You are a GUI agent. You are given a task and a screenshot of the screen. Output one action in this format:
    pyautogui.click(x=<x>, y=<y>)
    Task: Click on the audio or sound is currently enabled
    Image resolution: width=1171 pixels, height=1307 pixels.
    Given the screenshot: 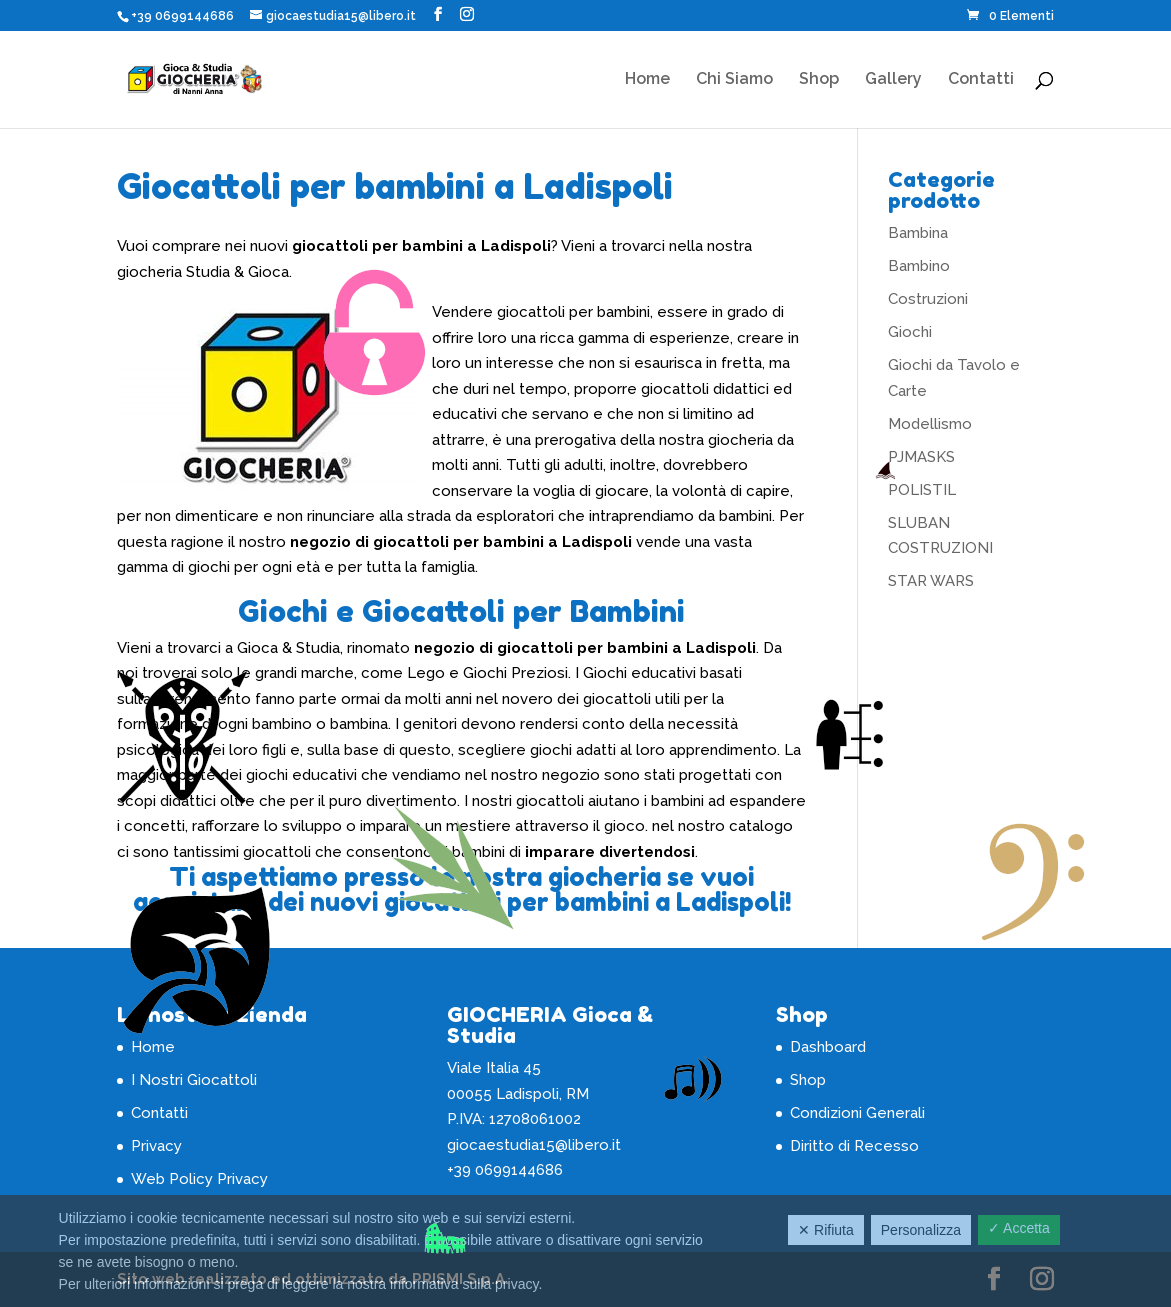 What is the action you would take?
    pyautogui.click(x=693, y=1079)
    